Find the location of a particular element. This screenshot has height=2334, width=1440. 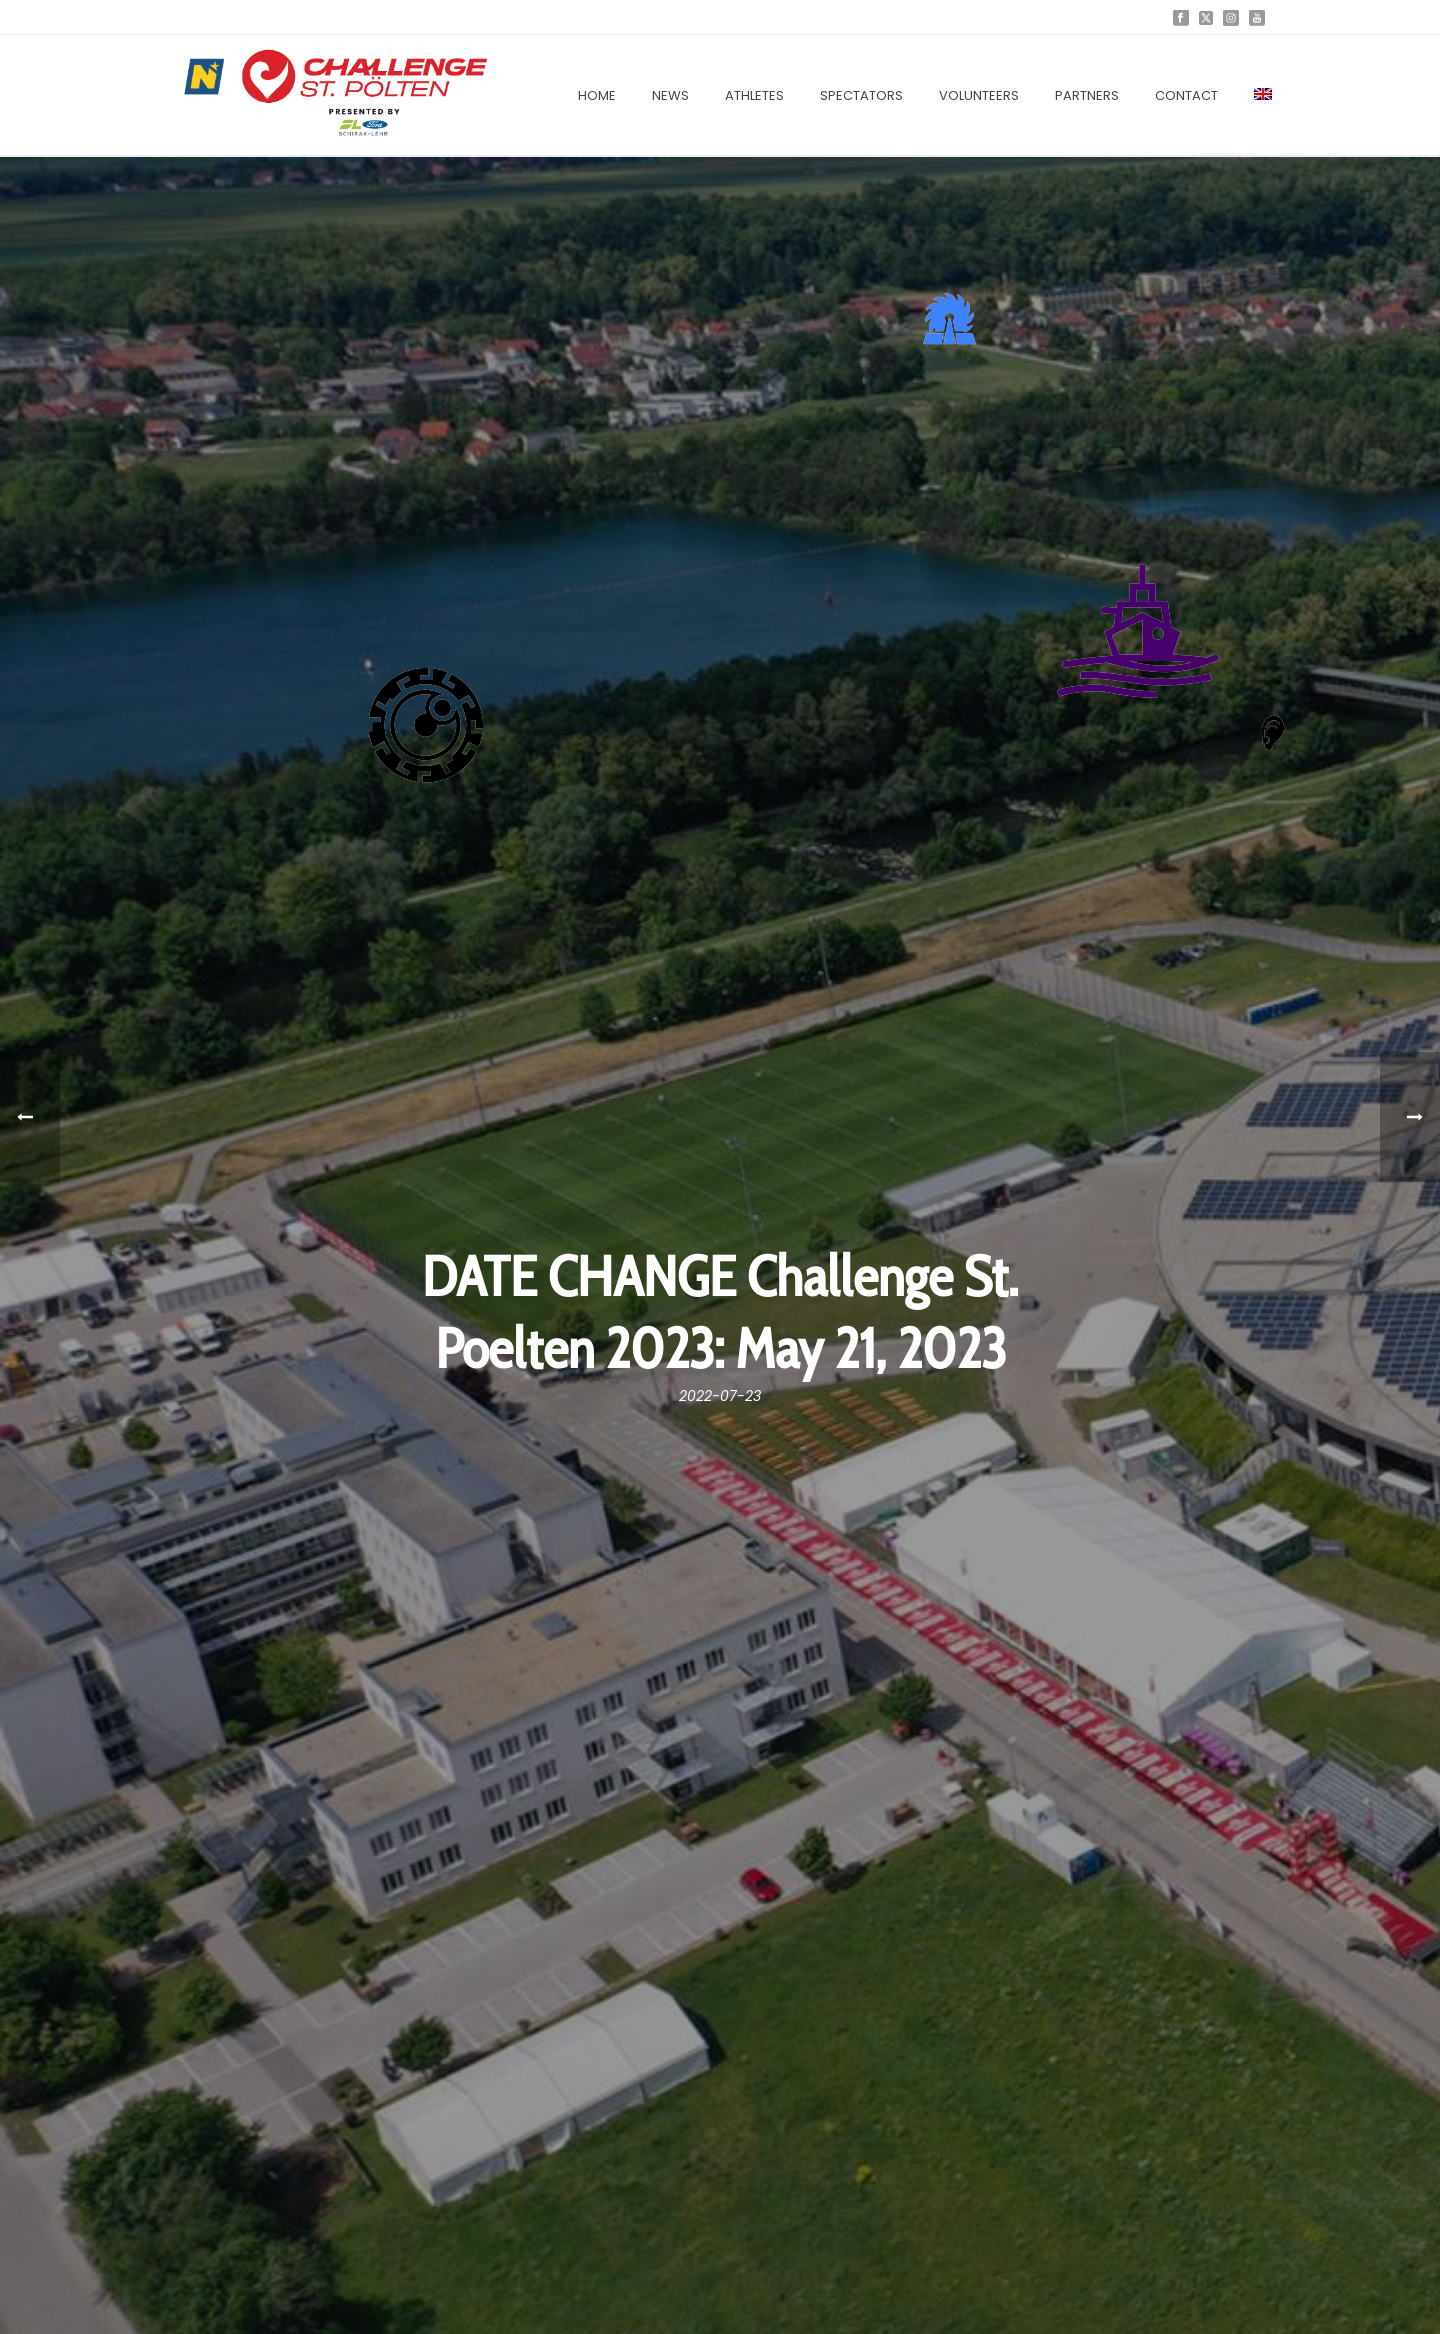

adjust audio or sound settings is located at coordinates (1273, 733).